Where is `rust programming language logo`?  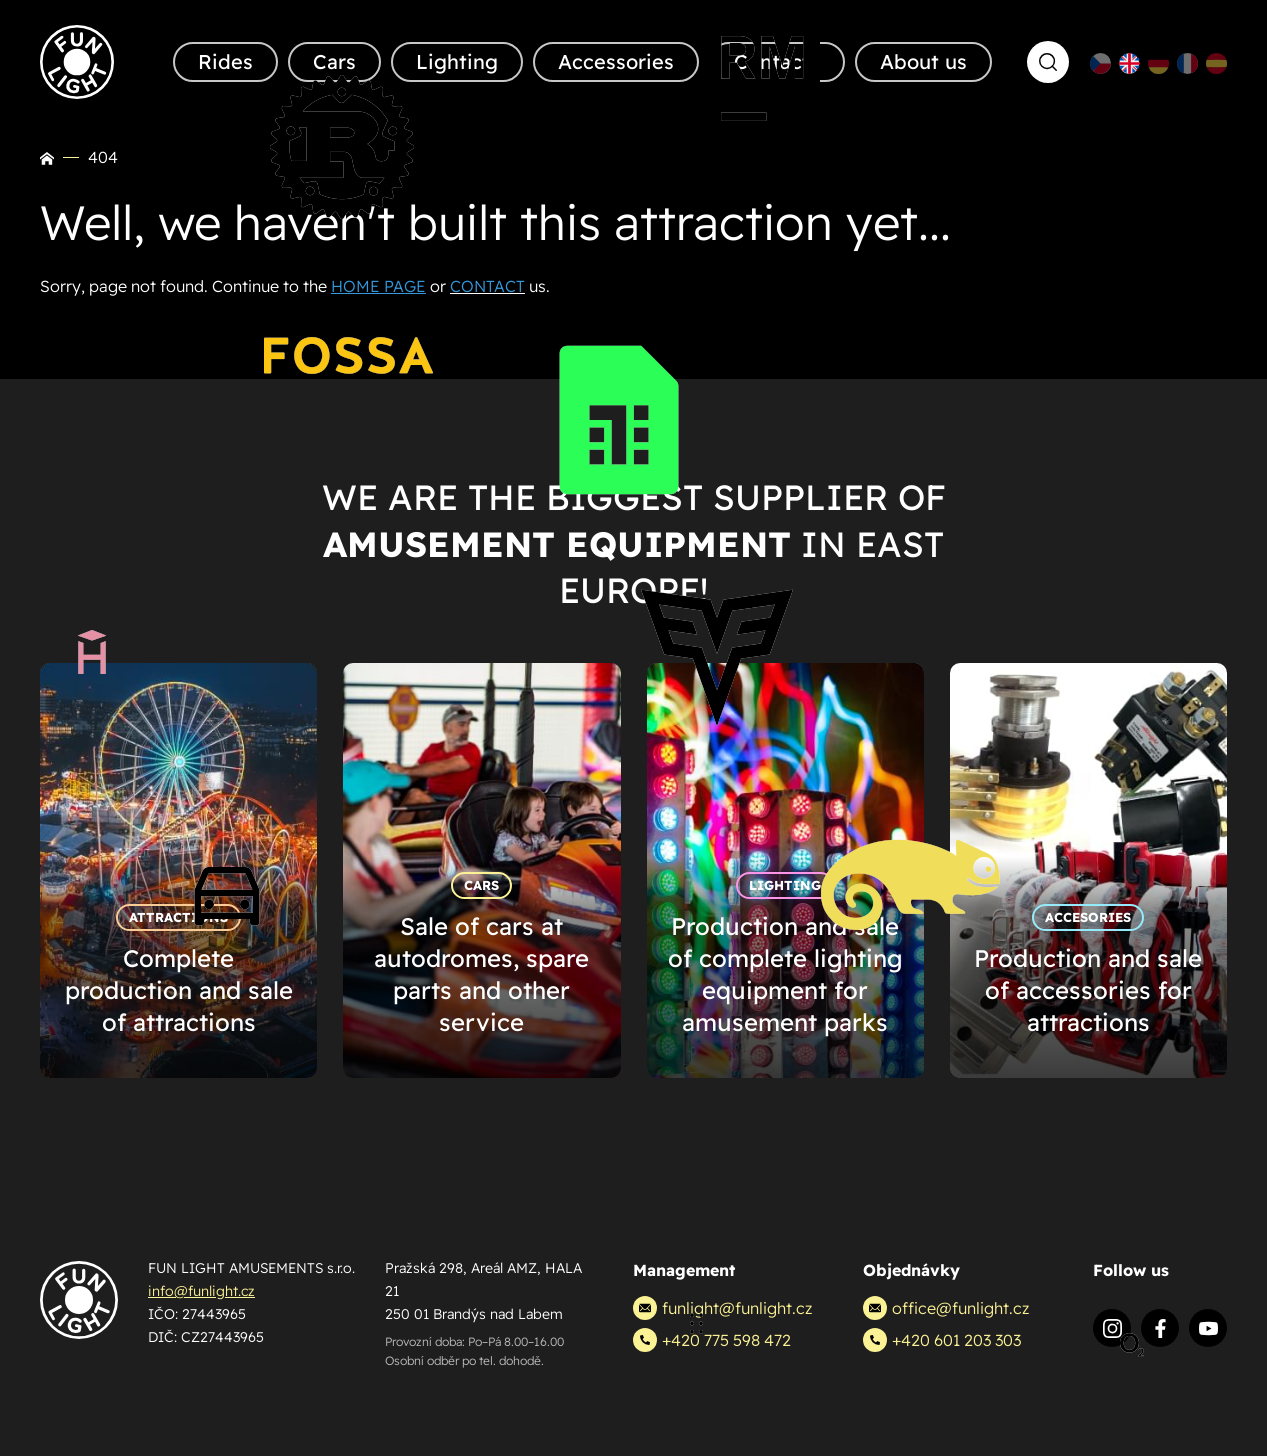
rust programming language logo is located at coordinates (342, 147).